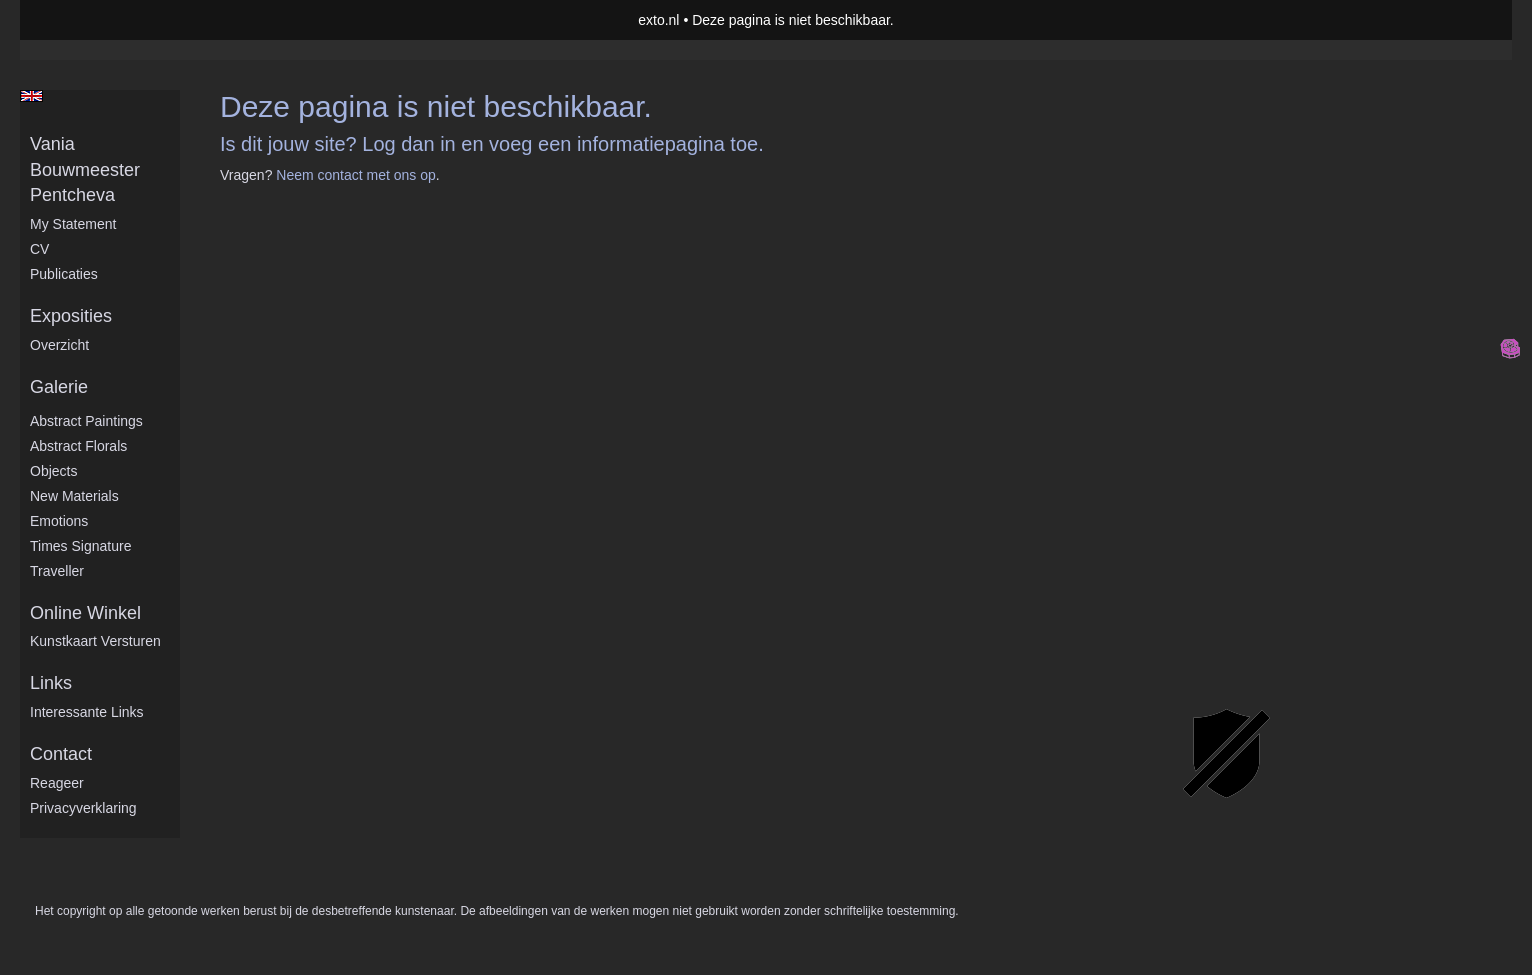 The width and height of the screenshot is (1532, 975). Describe the element at coordinates (1510, 348) in the screenshot. I see `view fossil collection or inventory` at that location.